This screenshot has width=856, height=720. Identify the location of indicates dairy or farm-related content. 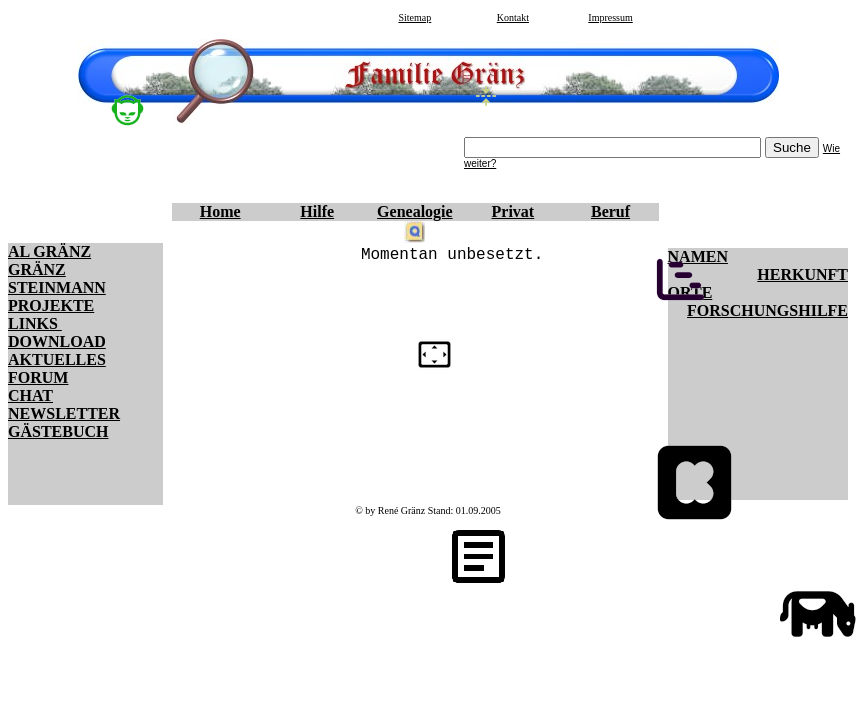
(818, 614).